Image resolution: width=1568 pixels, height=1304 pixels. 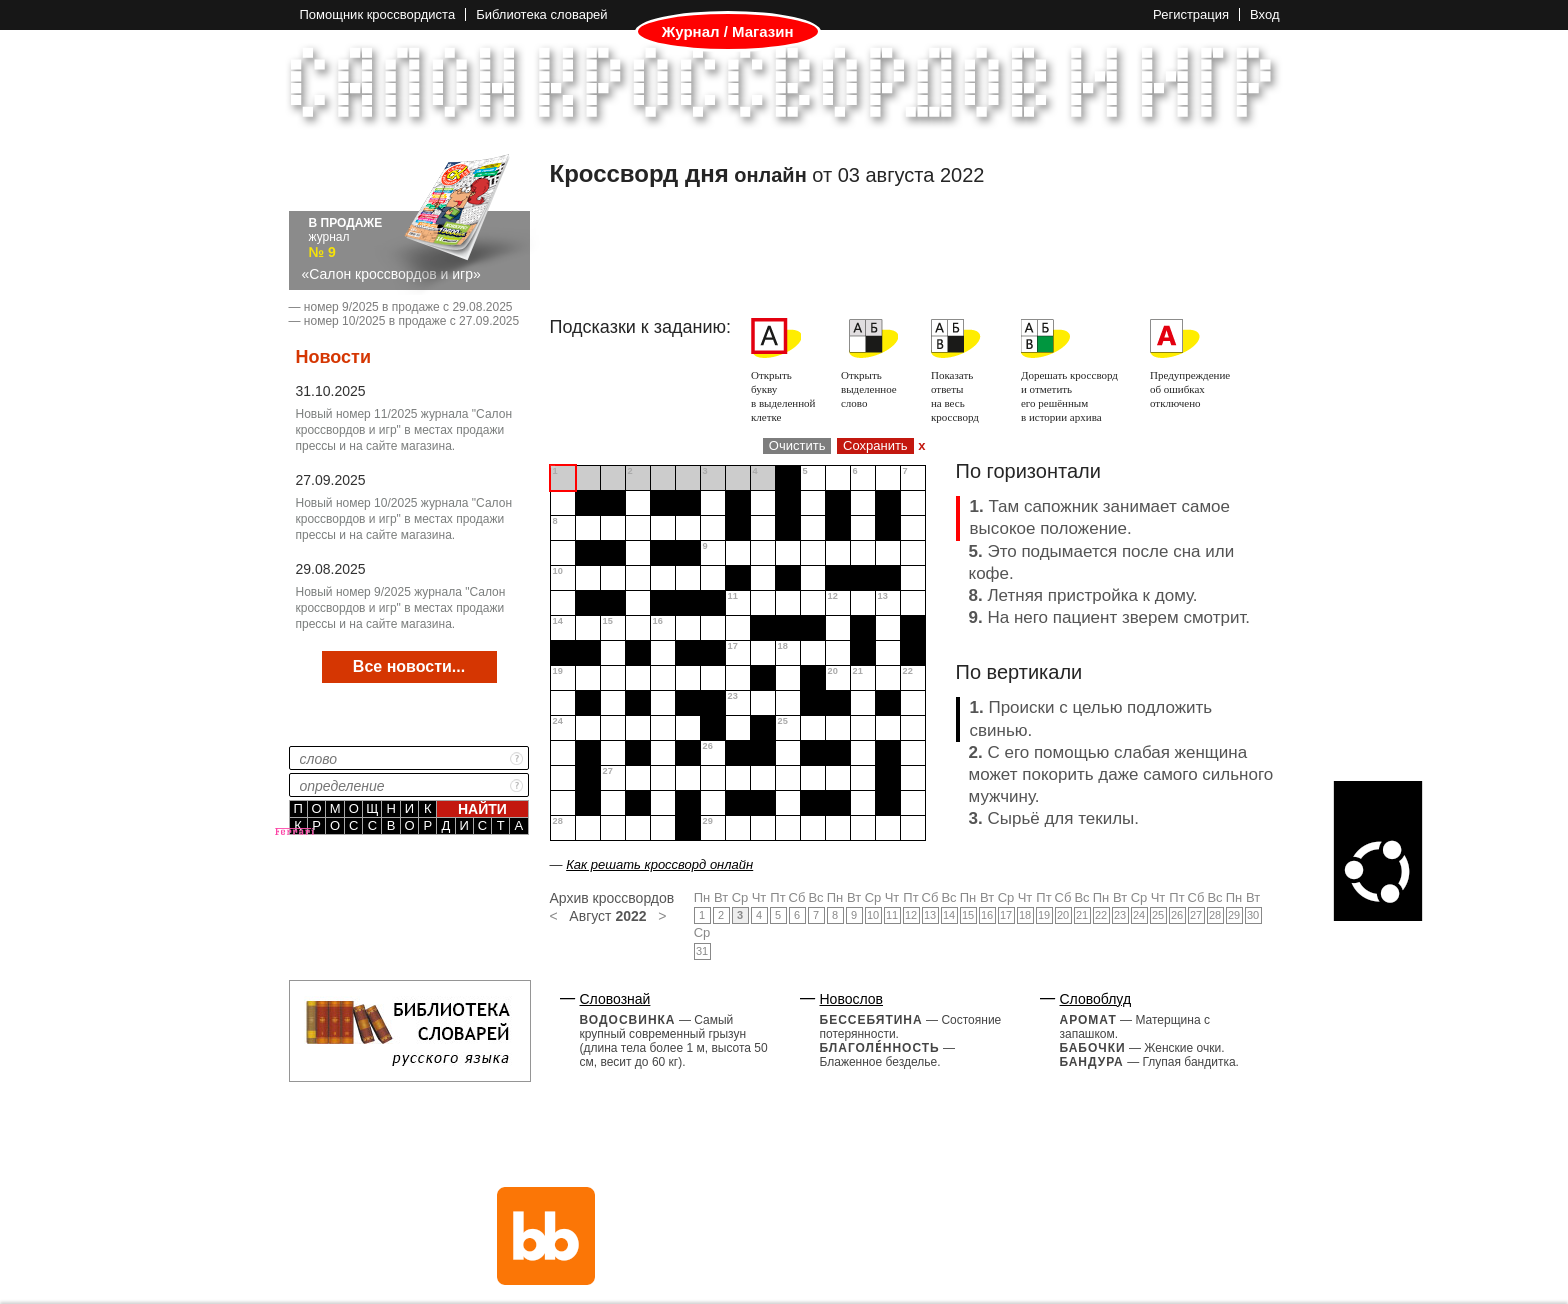 What do you see at coordinates (546, 1236) in the screenshot?
I see `budibase app or service logo` at bounding box center [546, 1236].